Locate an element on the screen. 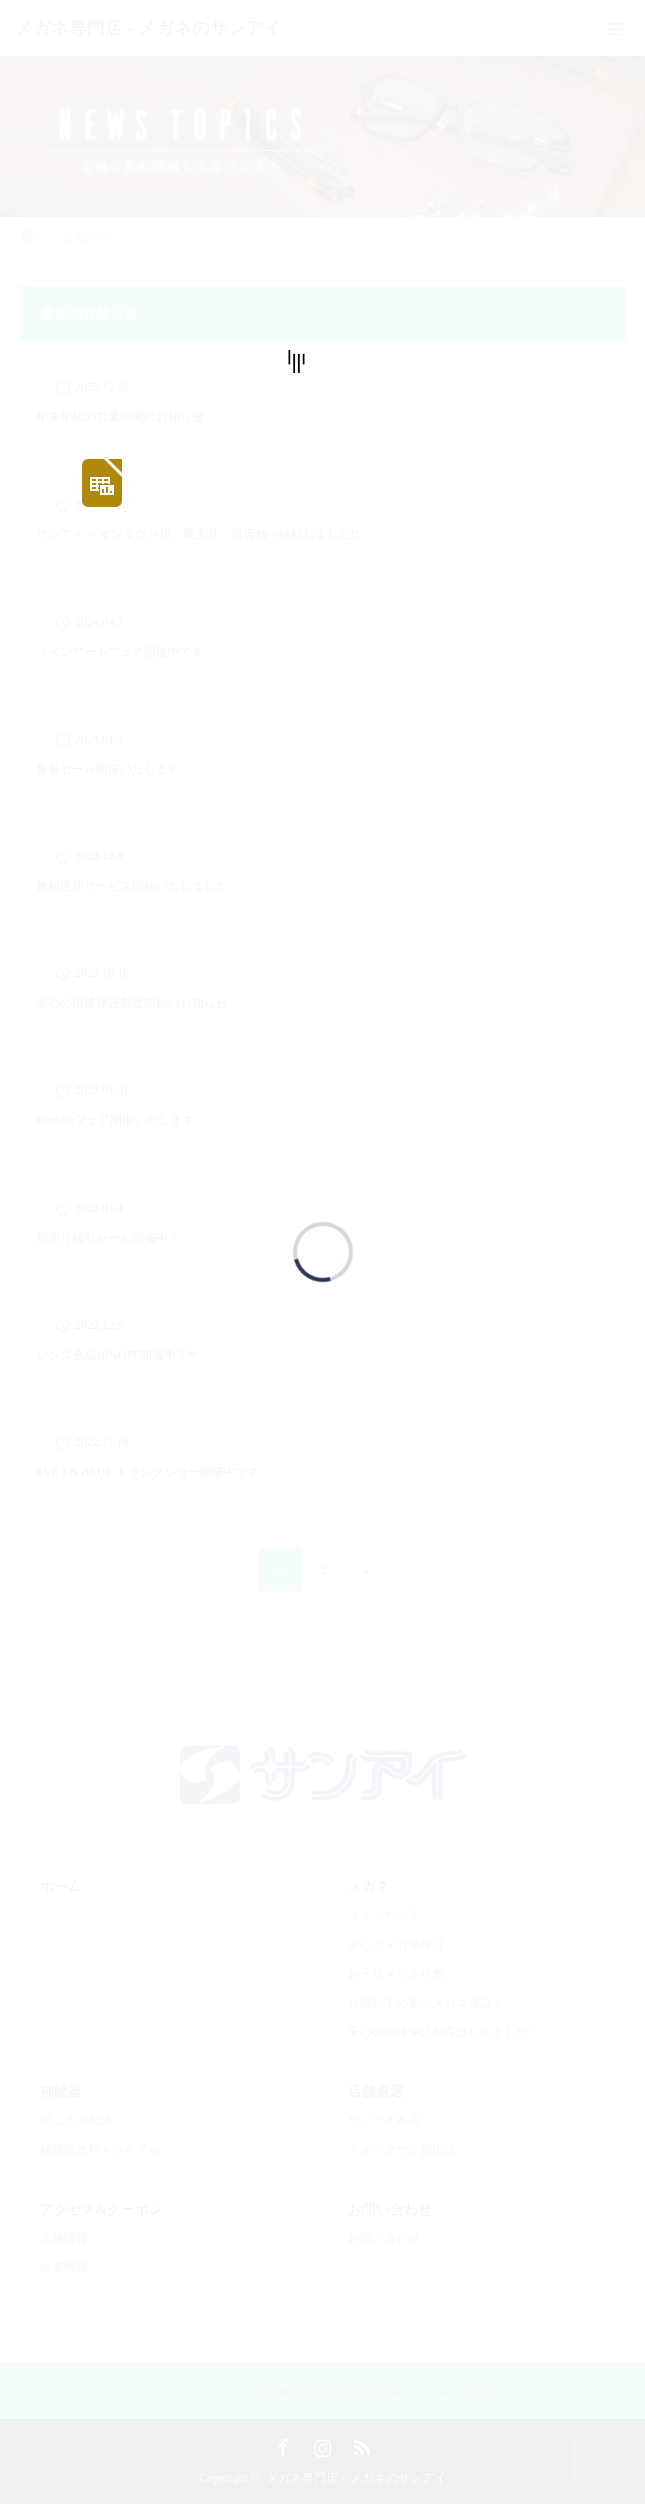 The image size is (645, 2504). open LibreOffice Calc spreadsheet application is located at coordinates (102, 483).